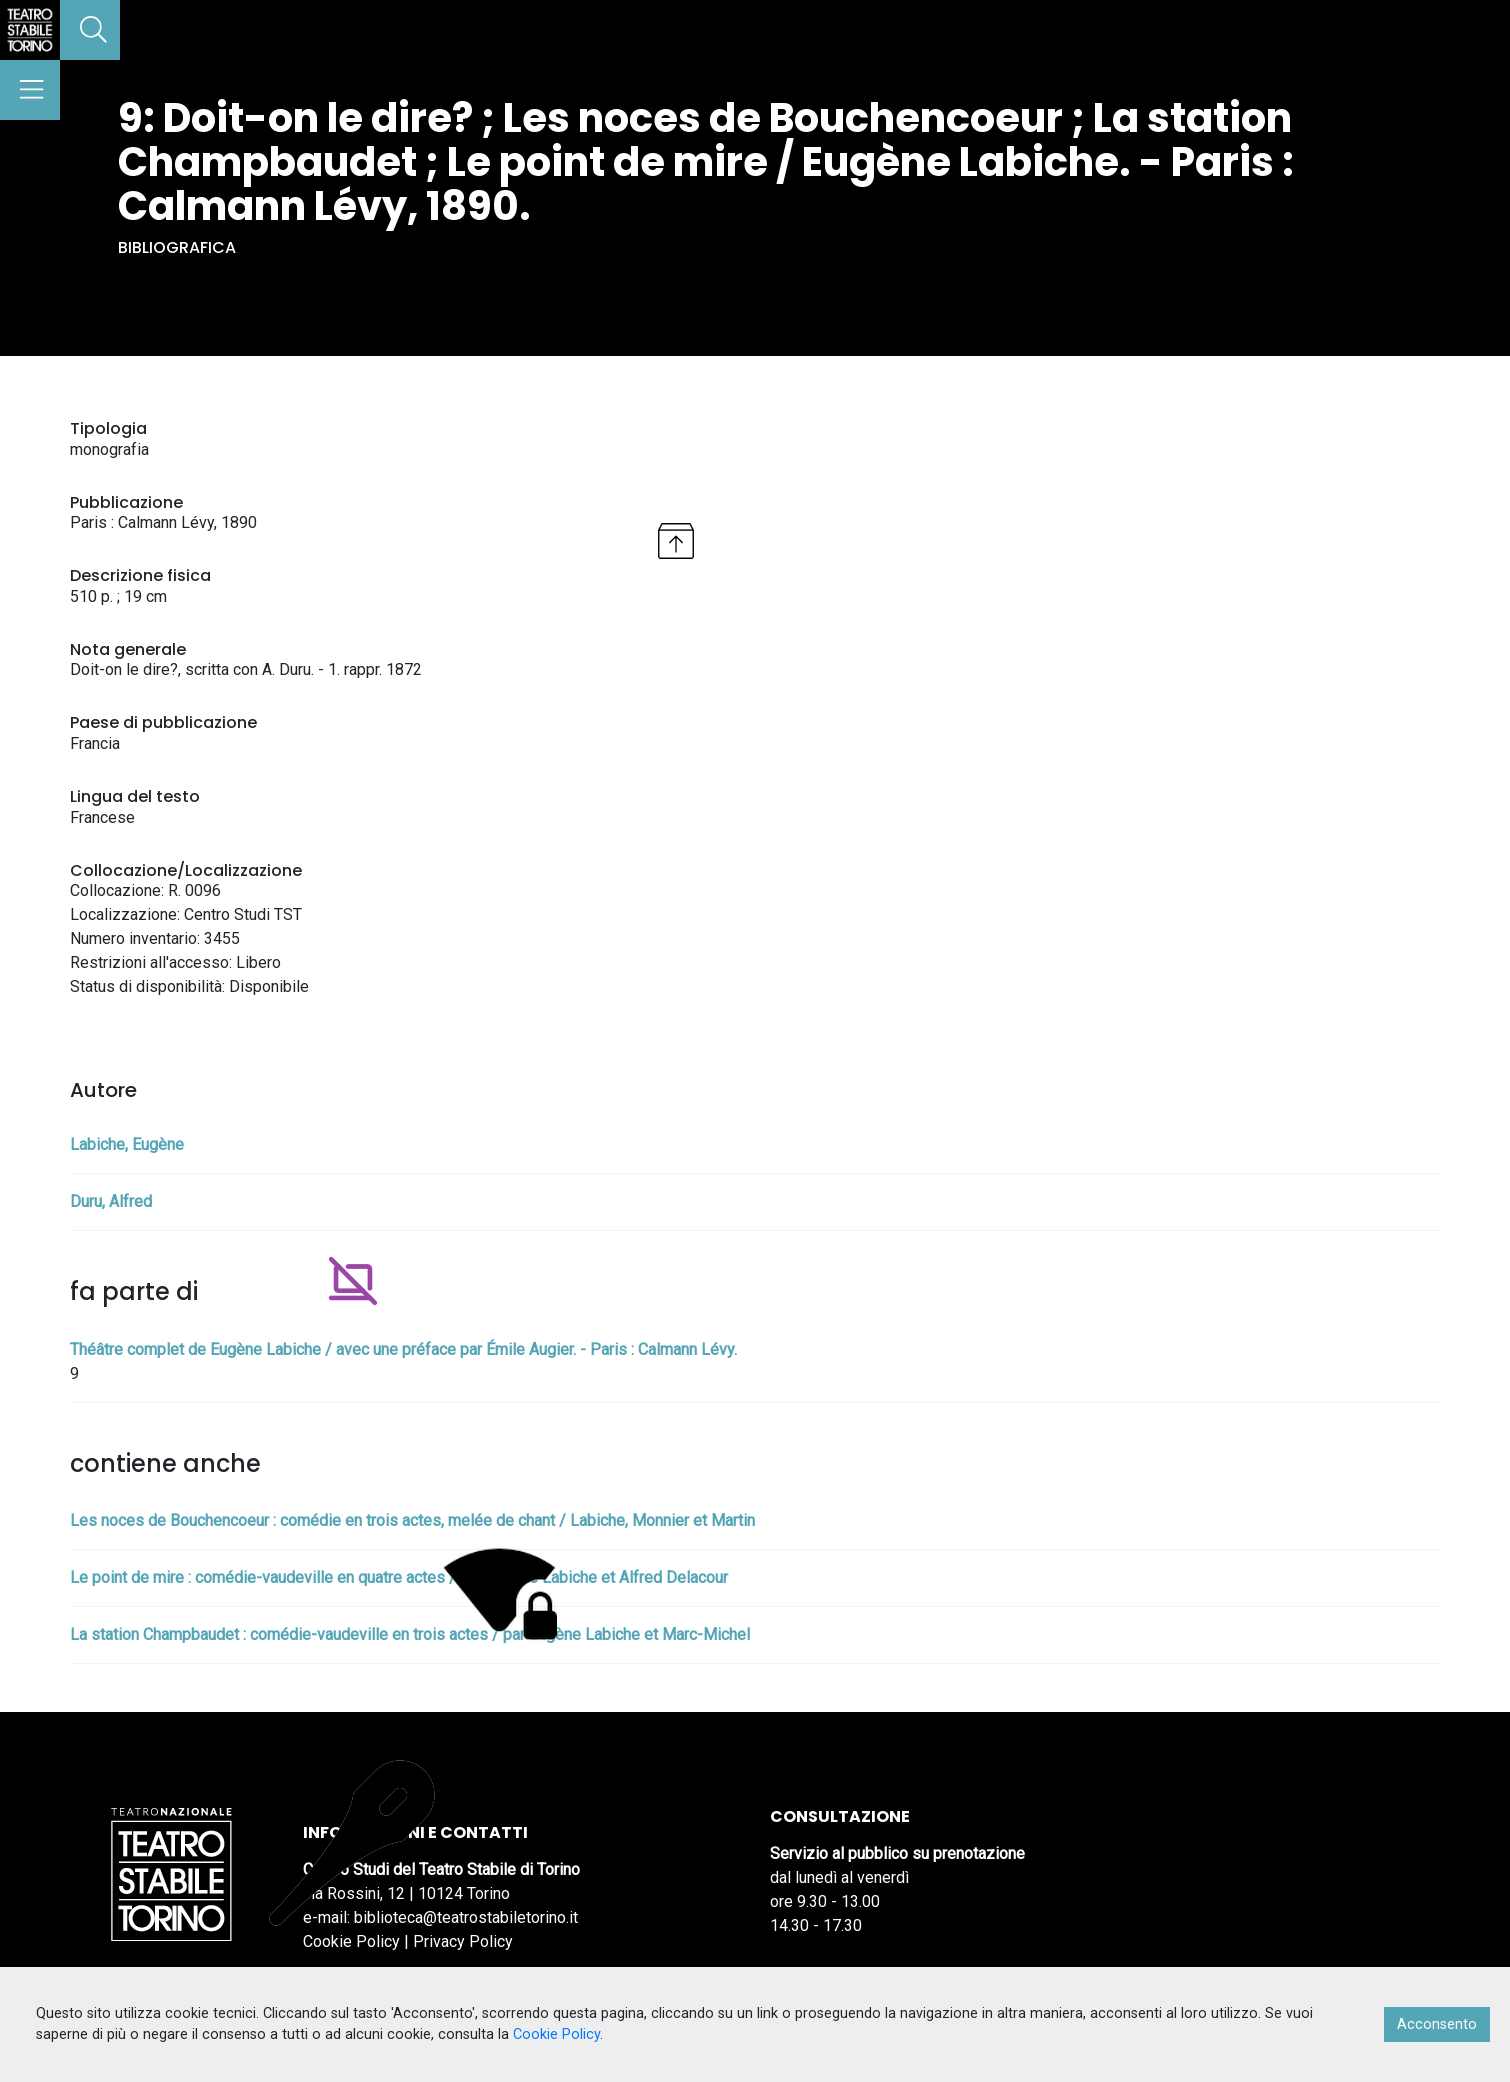 The width and height of the screenshot is (1510, 2082). What do you see at coordinates (352, 1843) in the screenshot?
I see `access sewing or craft tools` at bounding box center [352, 1843].